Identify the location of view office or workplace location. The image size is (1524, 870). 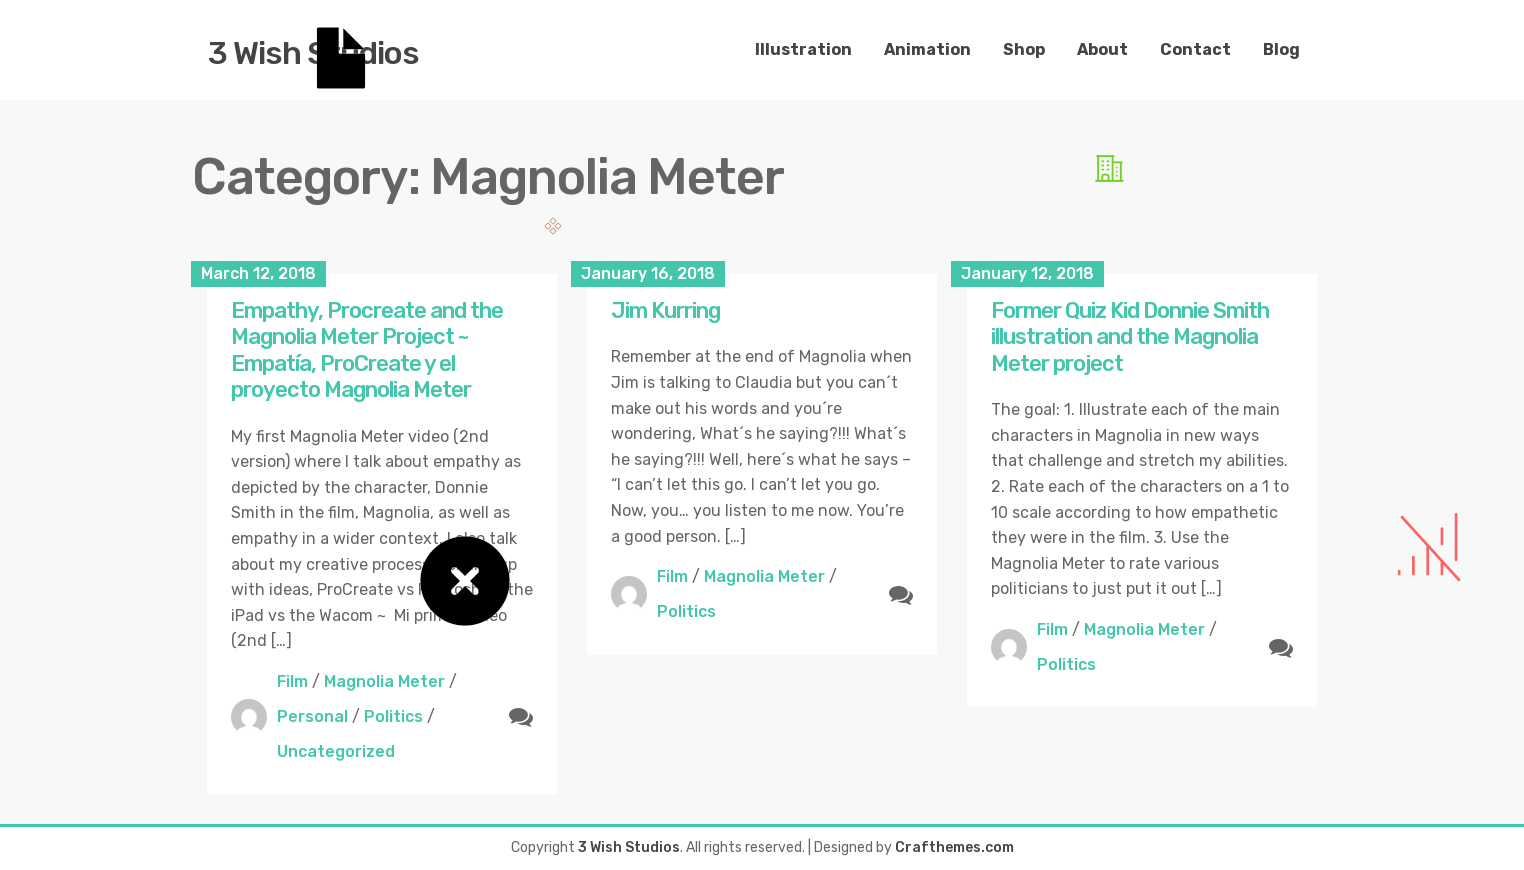
(1109, 168).